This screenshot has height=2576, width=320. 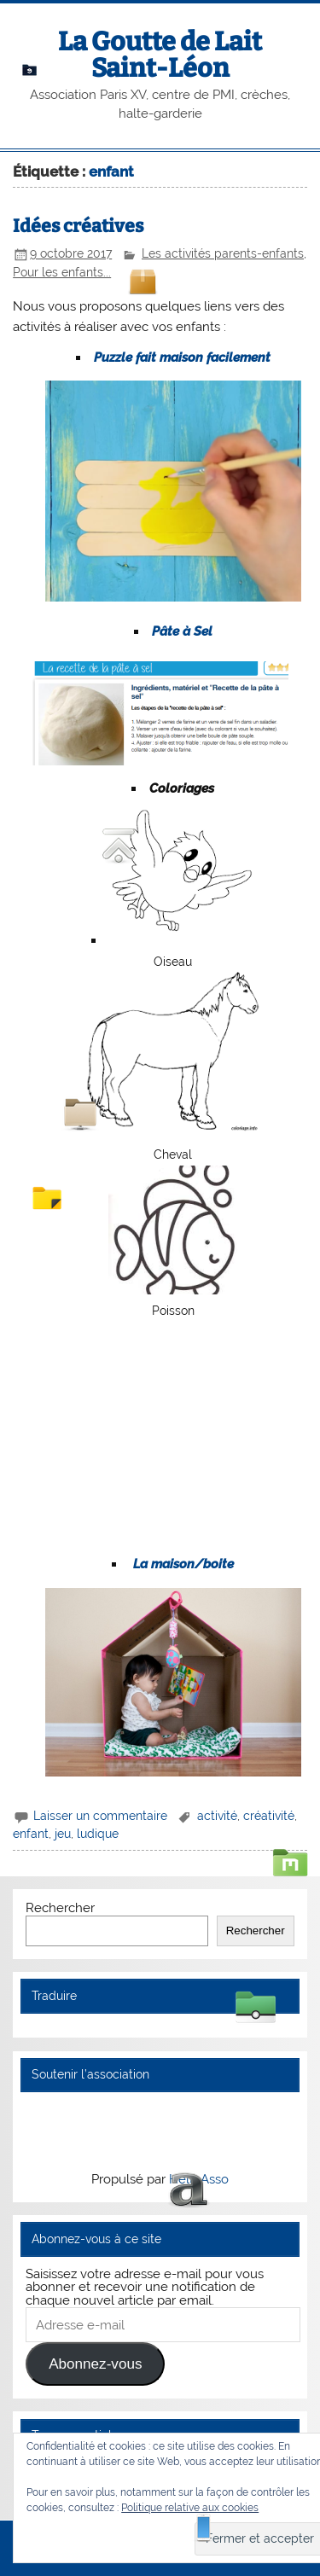 I want to click on apply bold formatting to selected text, so click(x=188, y=2189).